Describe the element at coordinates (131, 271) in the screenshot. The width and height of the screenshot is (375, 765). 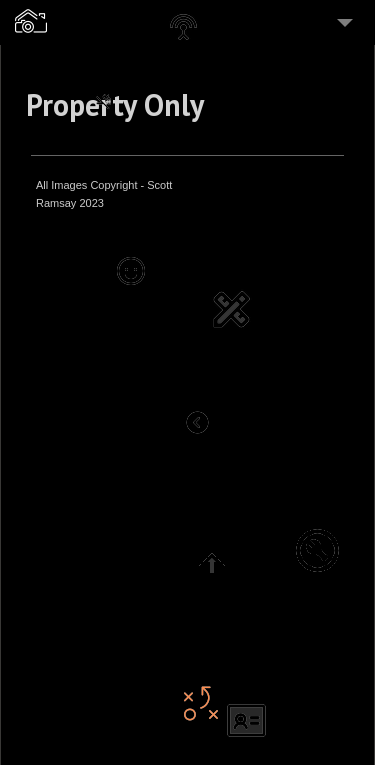
I see `rate your experience positively` at that location.